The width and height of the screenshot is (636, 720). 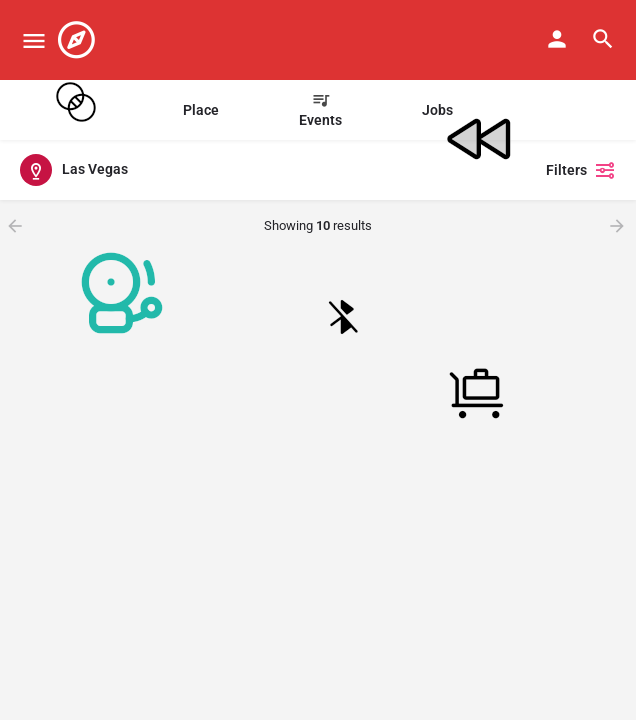 I want to click on bluetooth is disabled or unavailable, so click(x=342, y=317).